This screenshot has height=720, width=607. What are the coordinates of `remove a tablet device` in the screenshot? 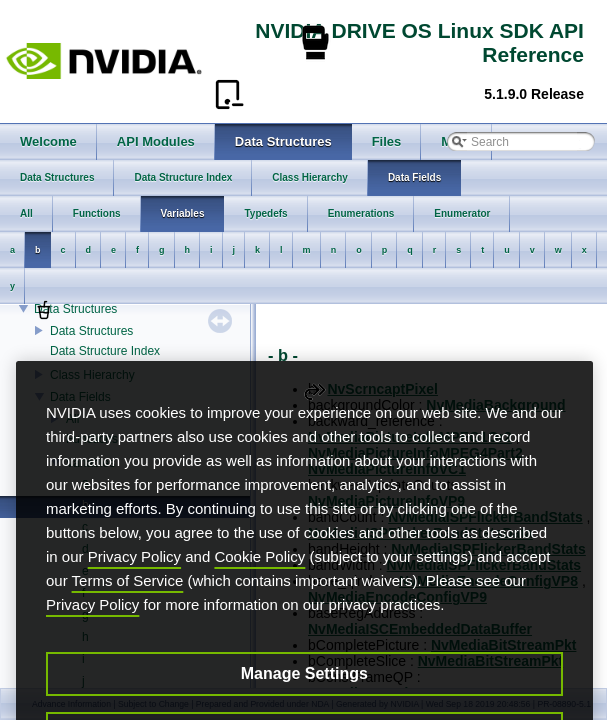 It's located at (227, 94).